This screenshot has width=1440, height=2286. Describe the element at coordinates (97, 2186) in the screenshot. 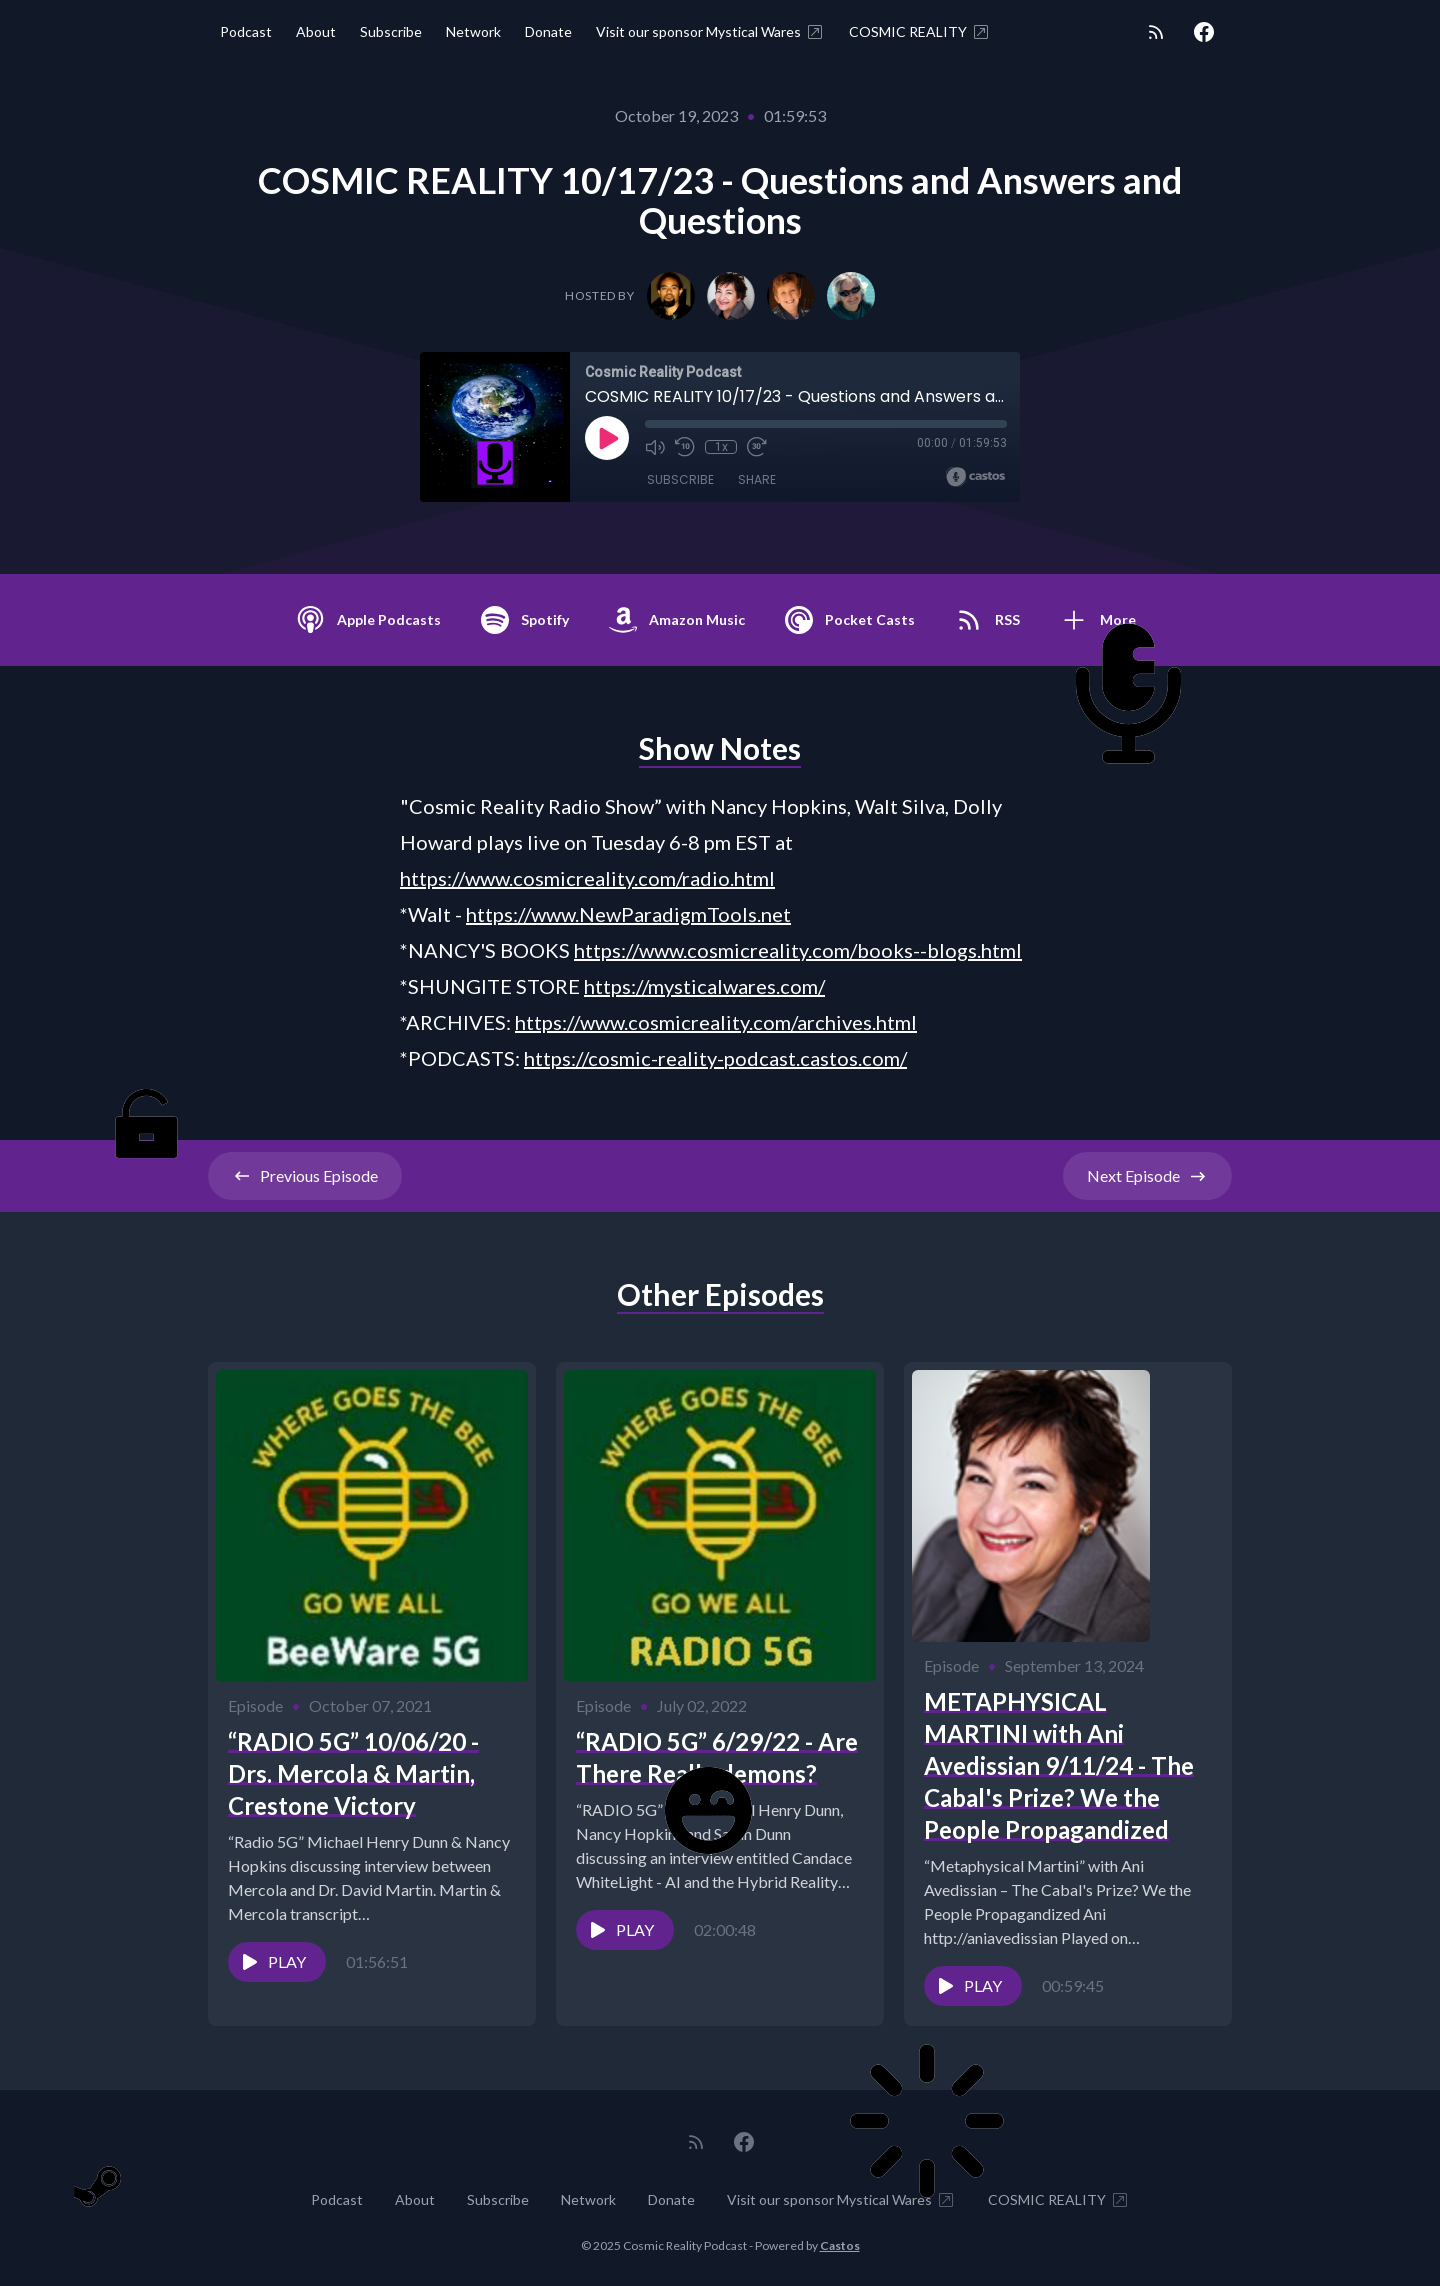

I see `open the Steam gaming platform` at that location.